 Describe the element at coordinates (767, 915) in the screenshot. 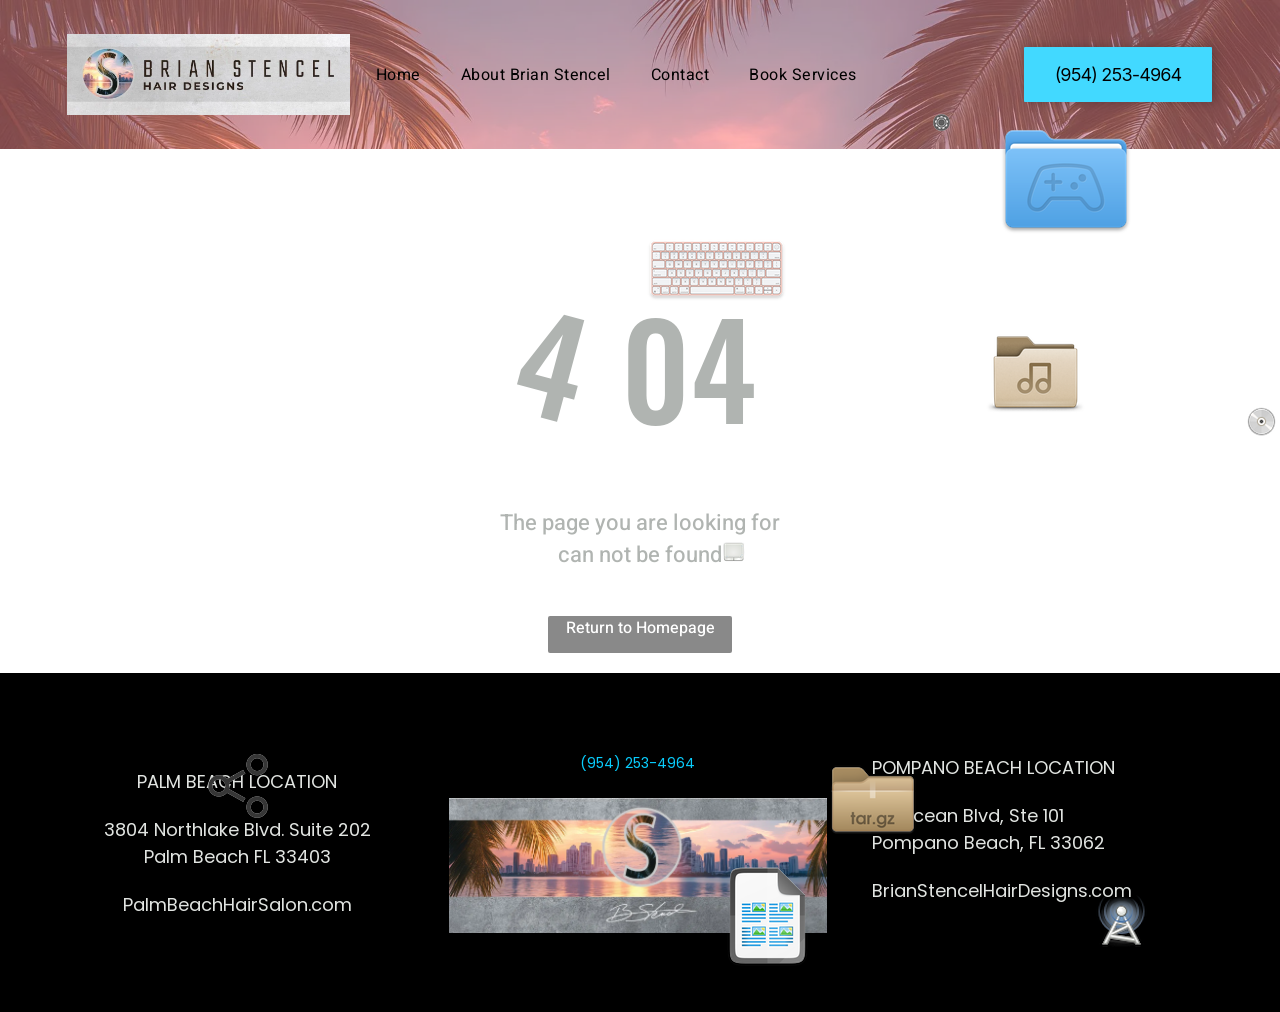

I see `libreoffice master document file type` at that location.